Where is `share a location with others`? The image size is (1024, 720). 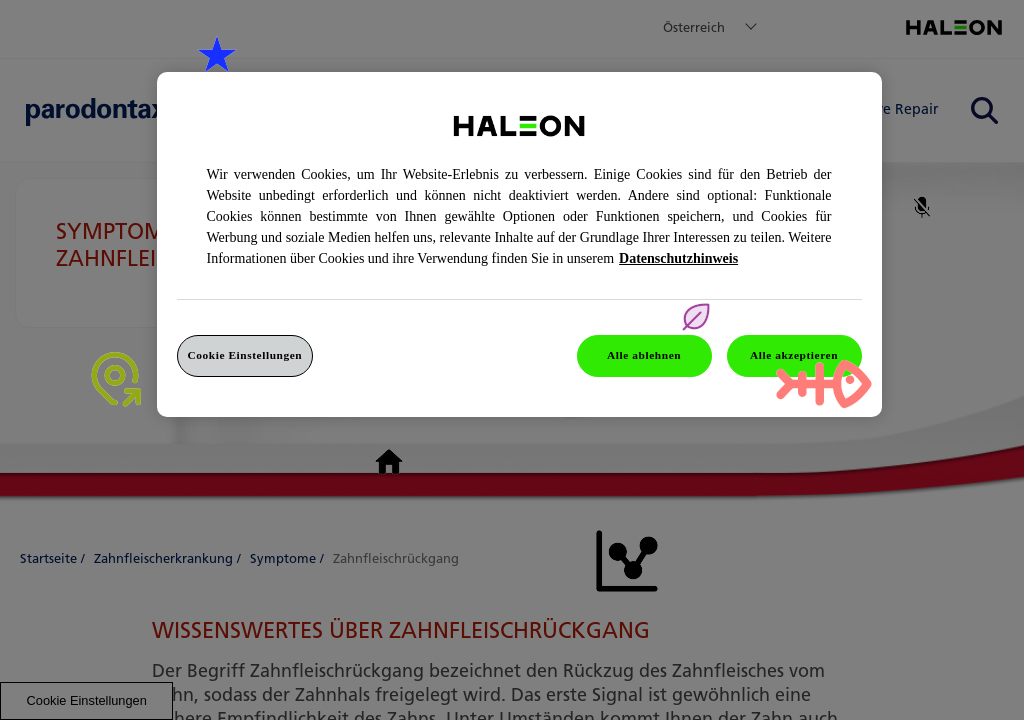
share a location with others is located at coordinates (115, 378).